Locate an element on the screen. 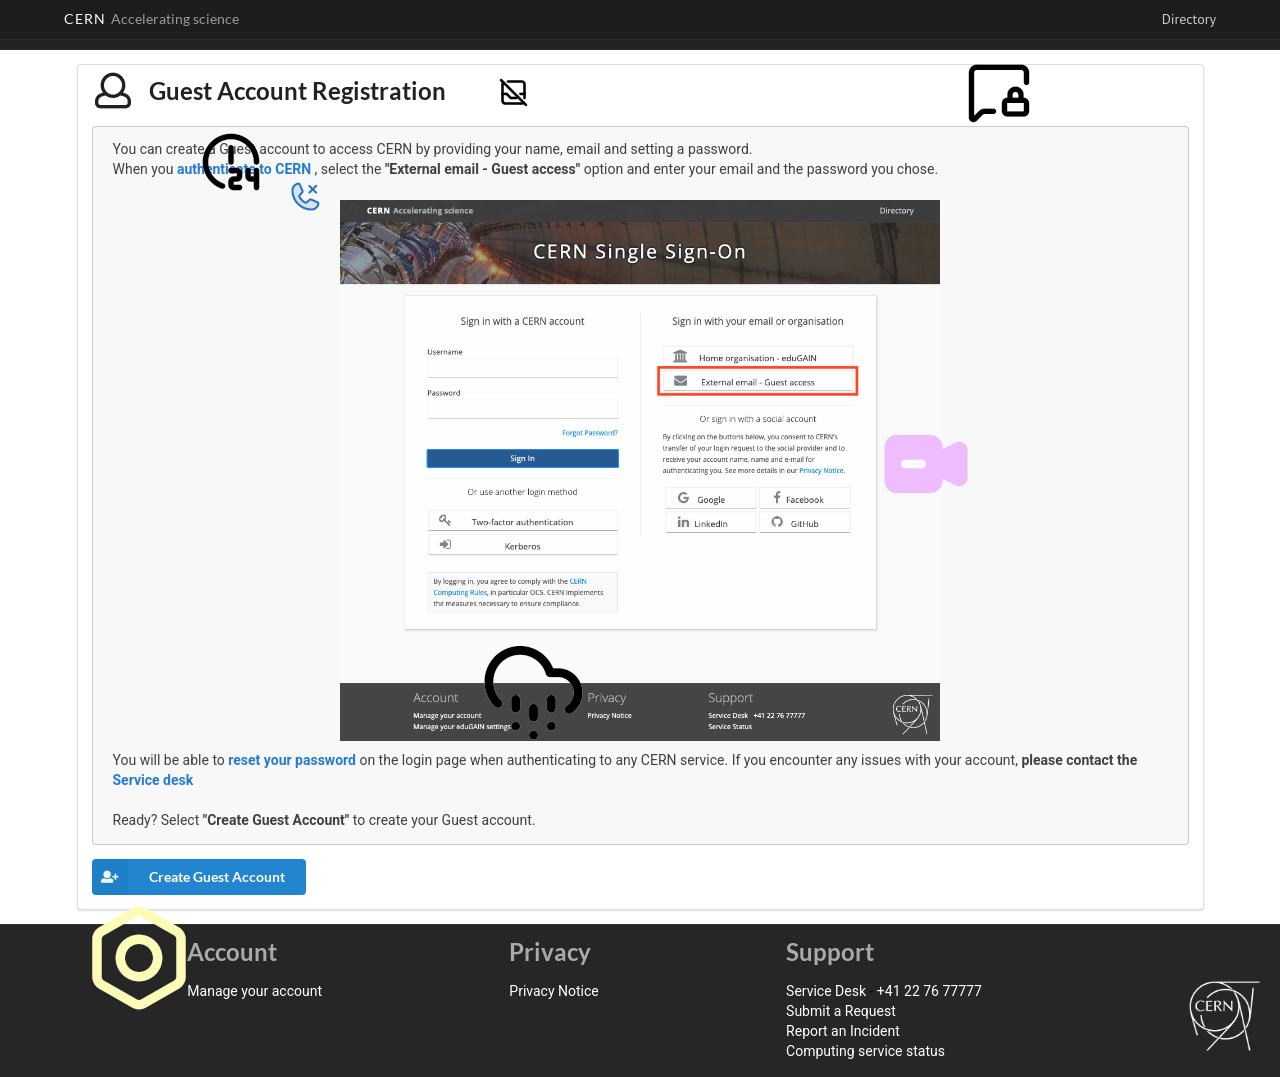 The height and width of the screenshot is (1077, 1280). inbox disabled or unavailable is located at coordinates (513, 92).